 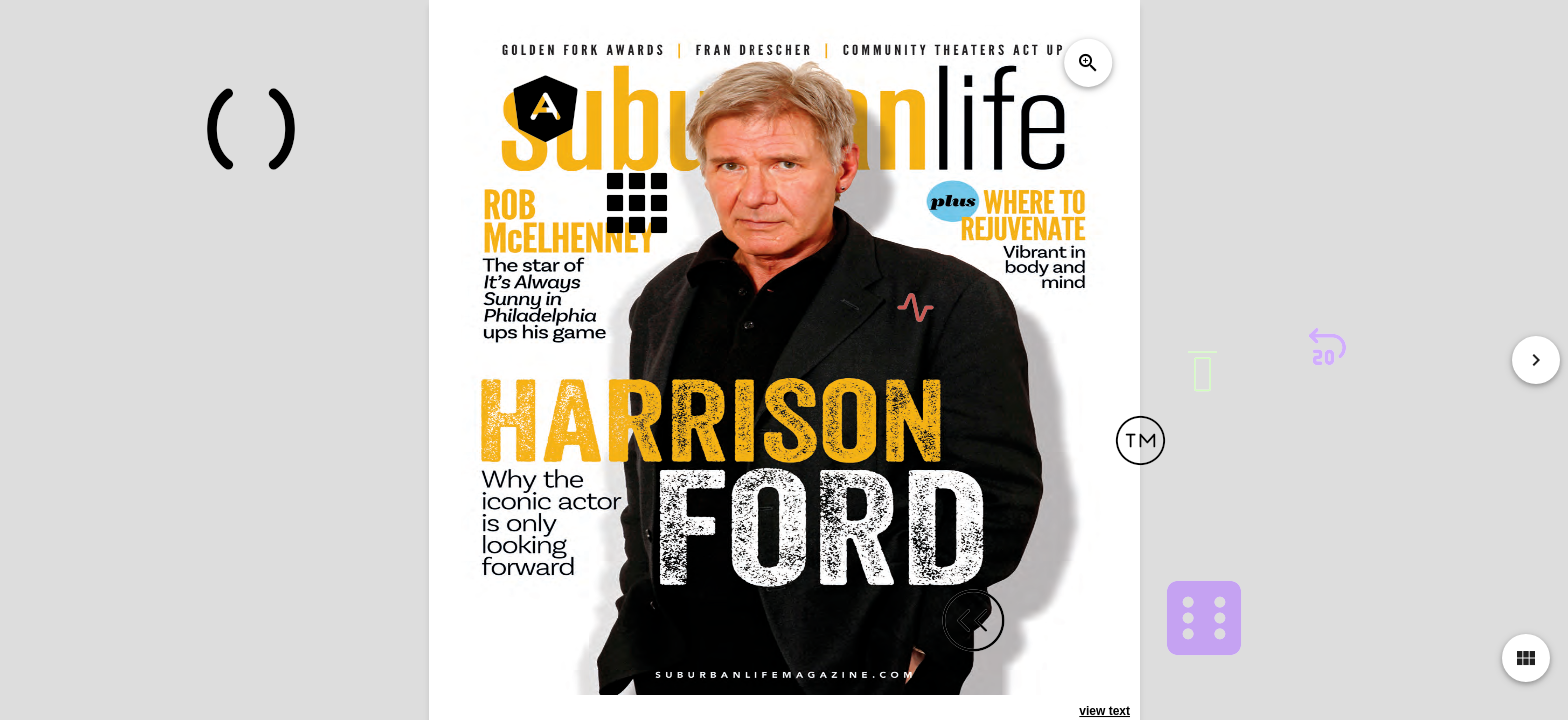 I want to click on align object to top edge, so click(x=1202, y=370).